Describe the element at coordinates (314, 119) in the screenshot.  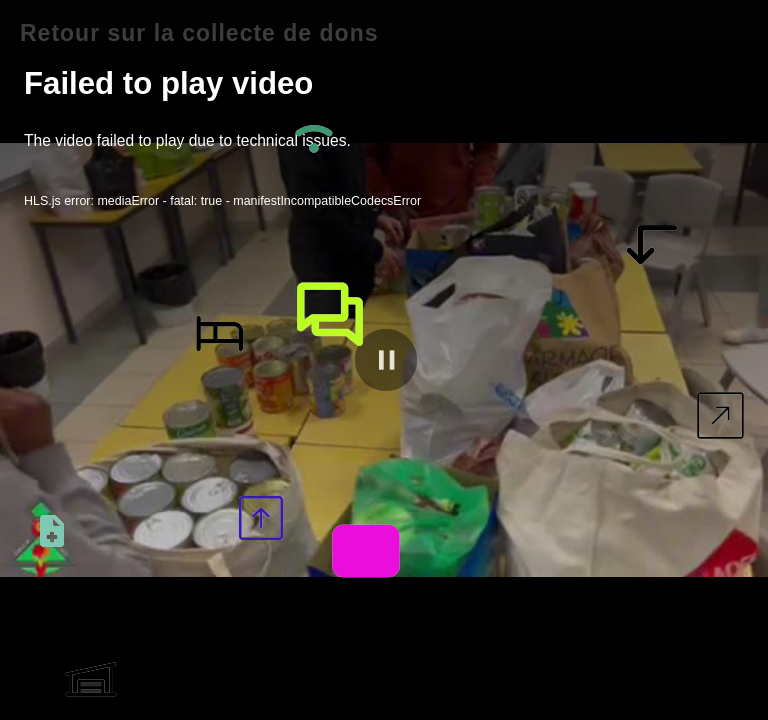
I see `indicates weak wifi signal strength` at that location.